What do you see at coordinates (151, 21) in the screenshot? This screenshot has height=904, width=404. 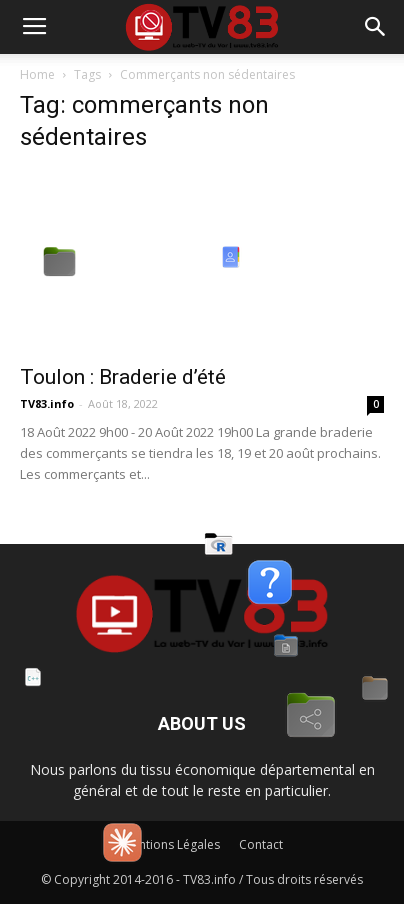 I see `delete or remove an item` at bounding box center [151, 21].